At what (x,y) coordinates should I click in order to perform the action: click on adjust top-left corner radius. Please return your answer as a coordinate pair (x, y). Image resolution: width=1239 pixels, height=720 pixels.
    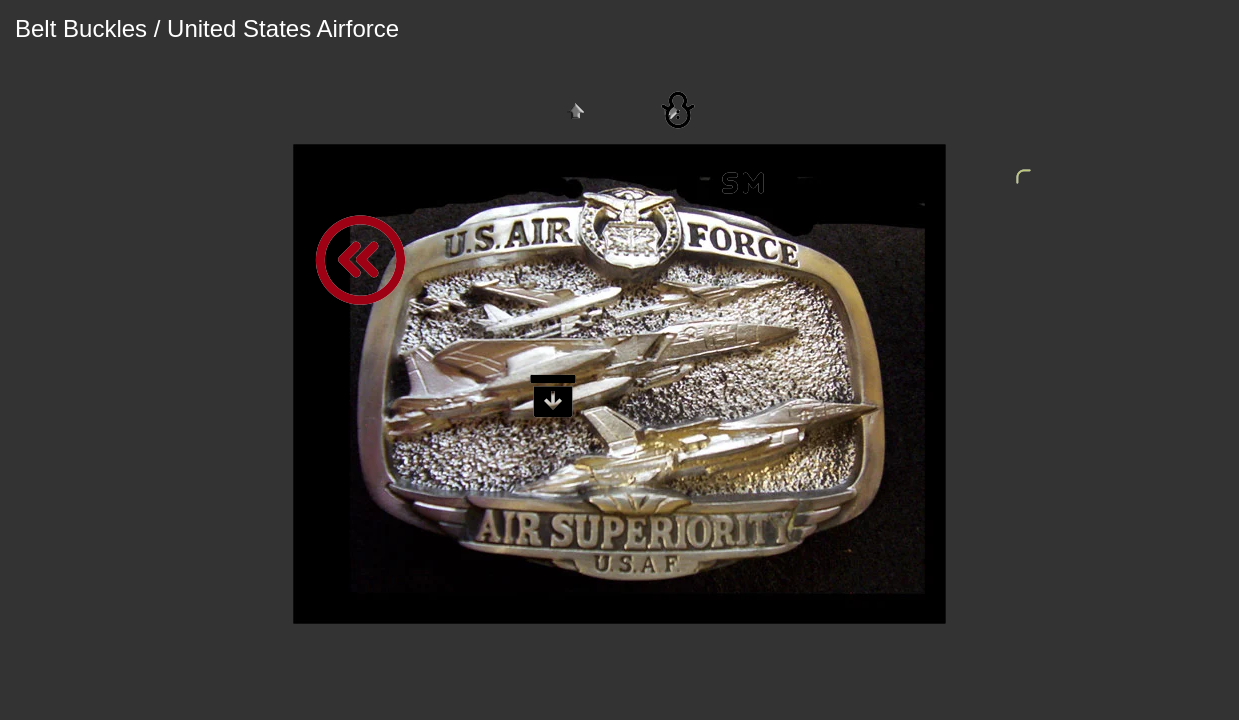
    Looking at the image, I should click on (1023, 176).